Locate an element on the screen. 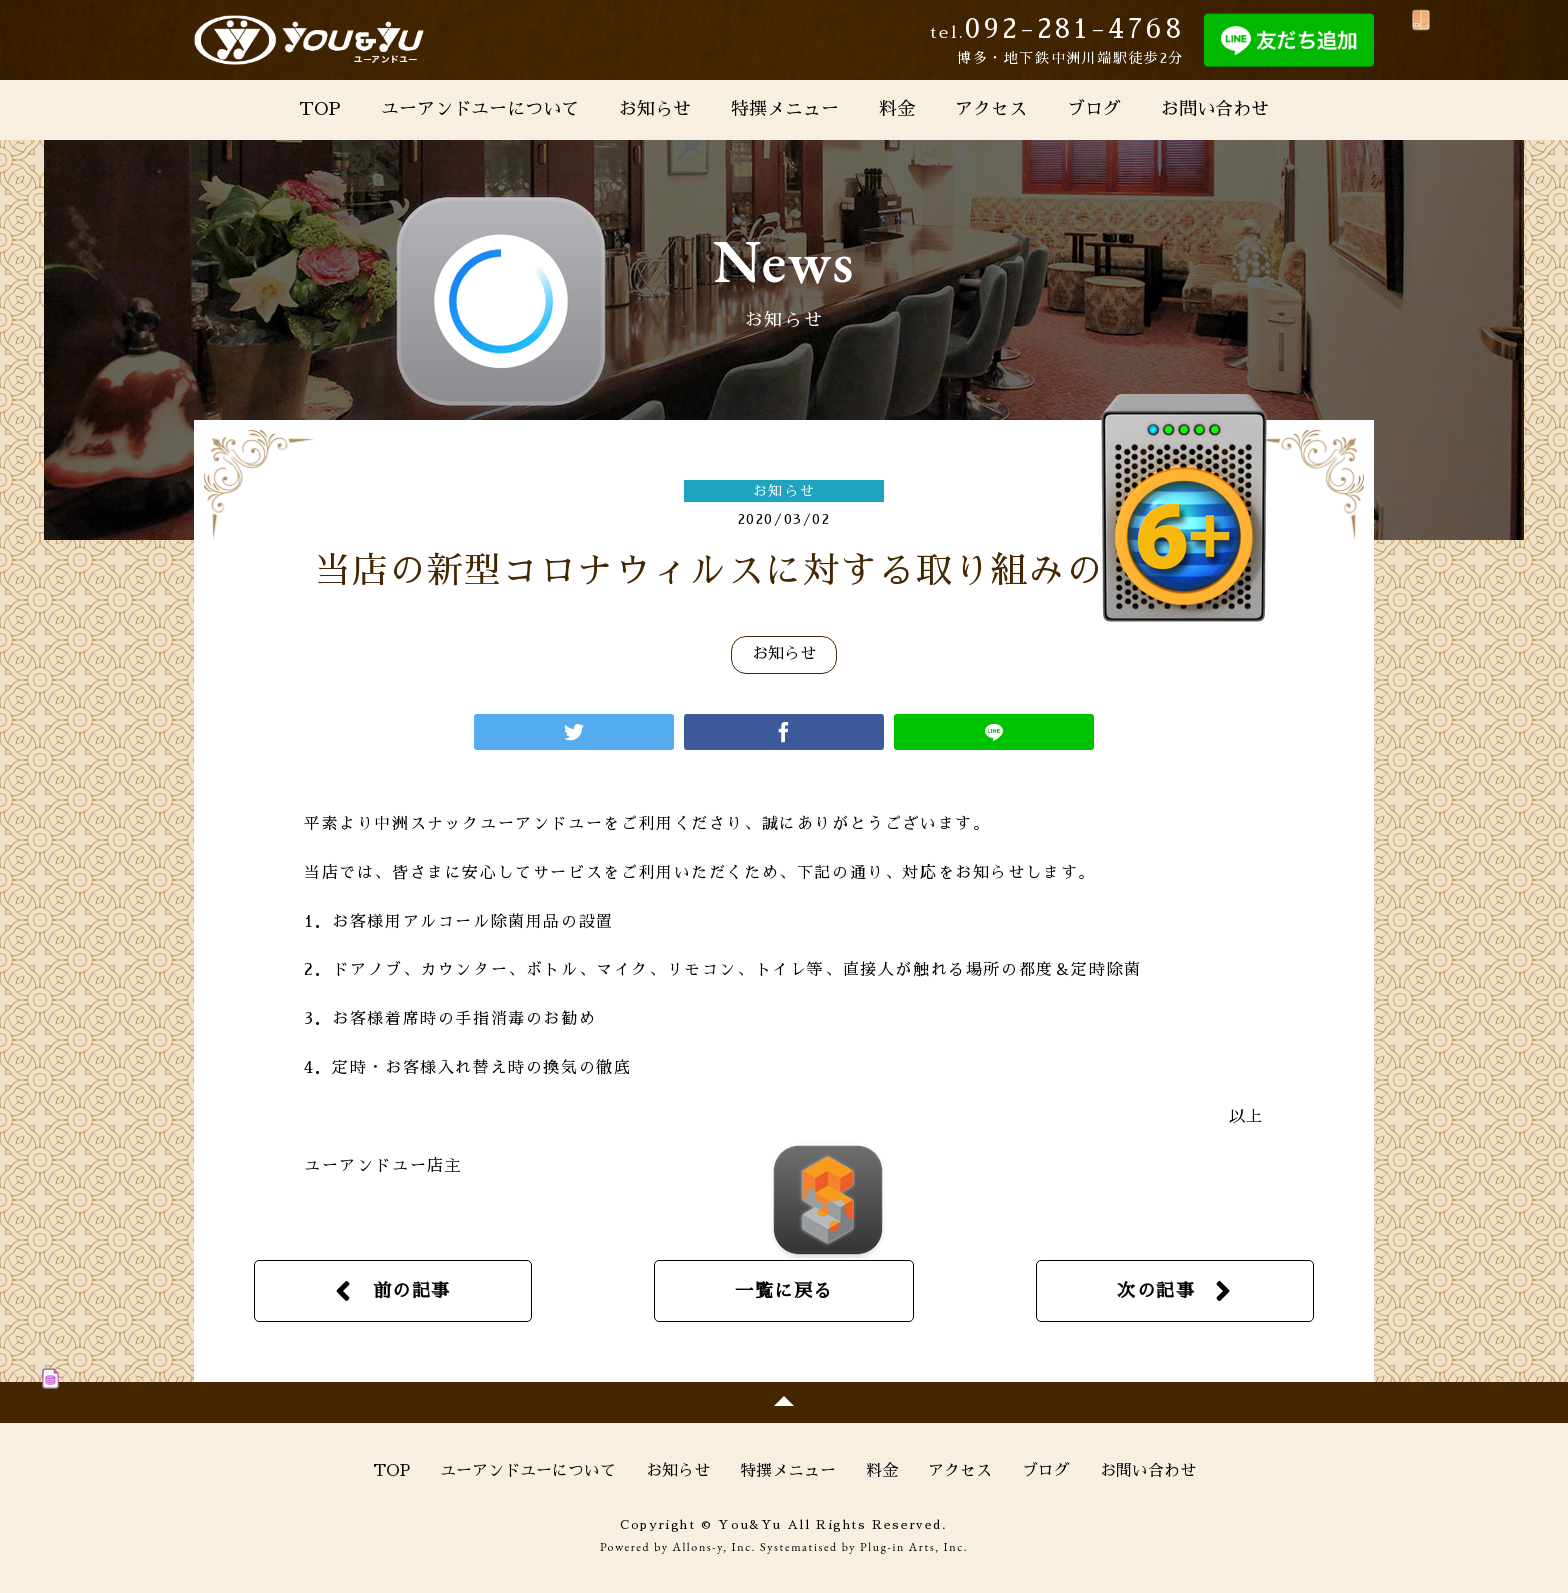 This screenshot has width=1568, height=1593. RAID 6+ storage configuration or array is located at coordinates (1184, 508).